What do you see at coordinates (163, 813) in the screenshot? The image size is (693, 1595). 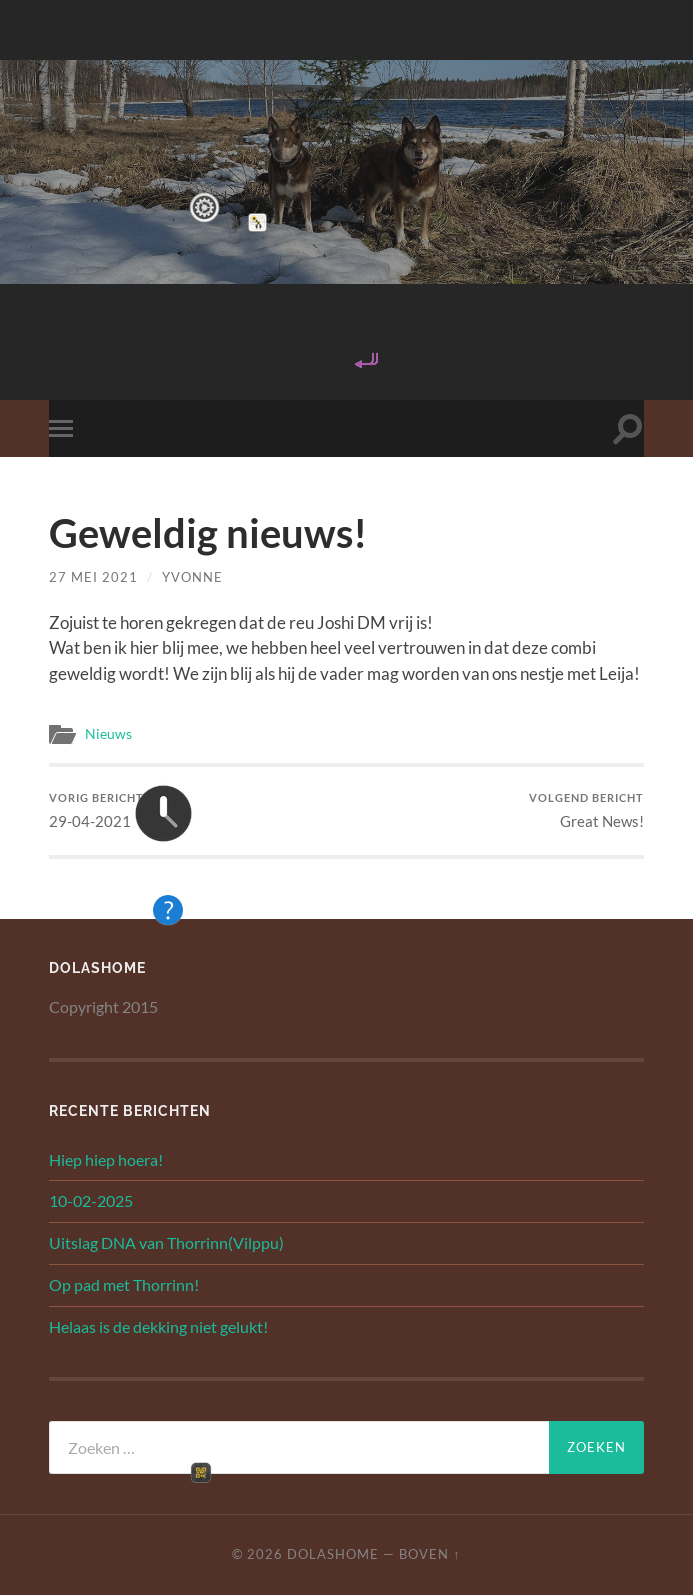 I see `indicates urgent or time-sensitive status` at bounding box center [163, 813].